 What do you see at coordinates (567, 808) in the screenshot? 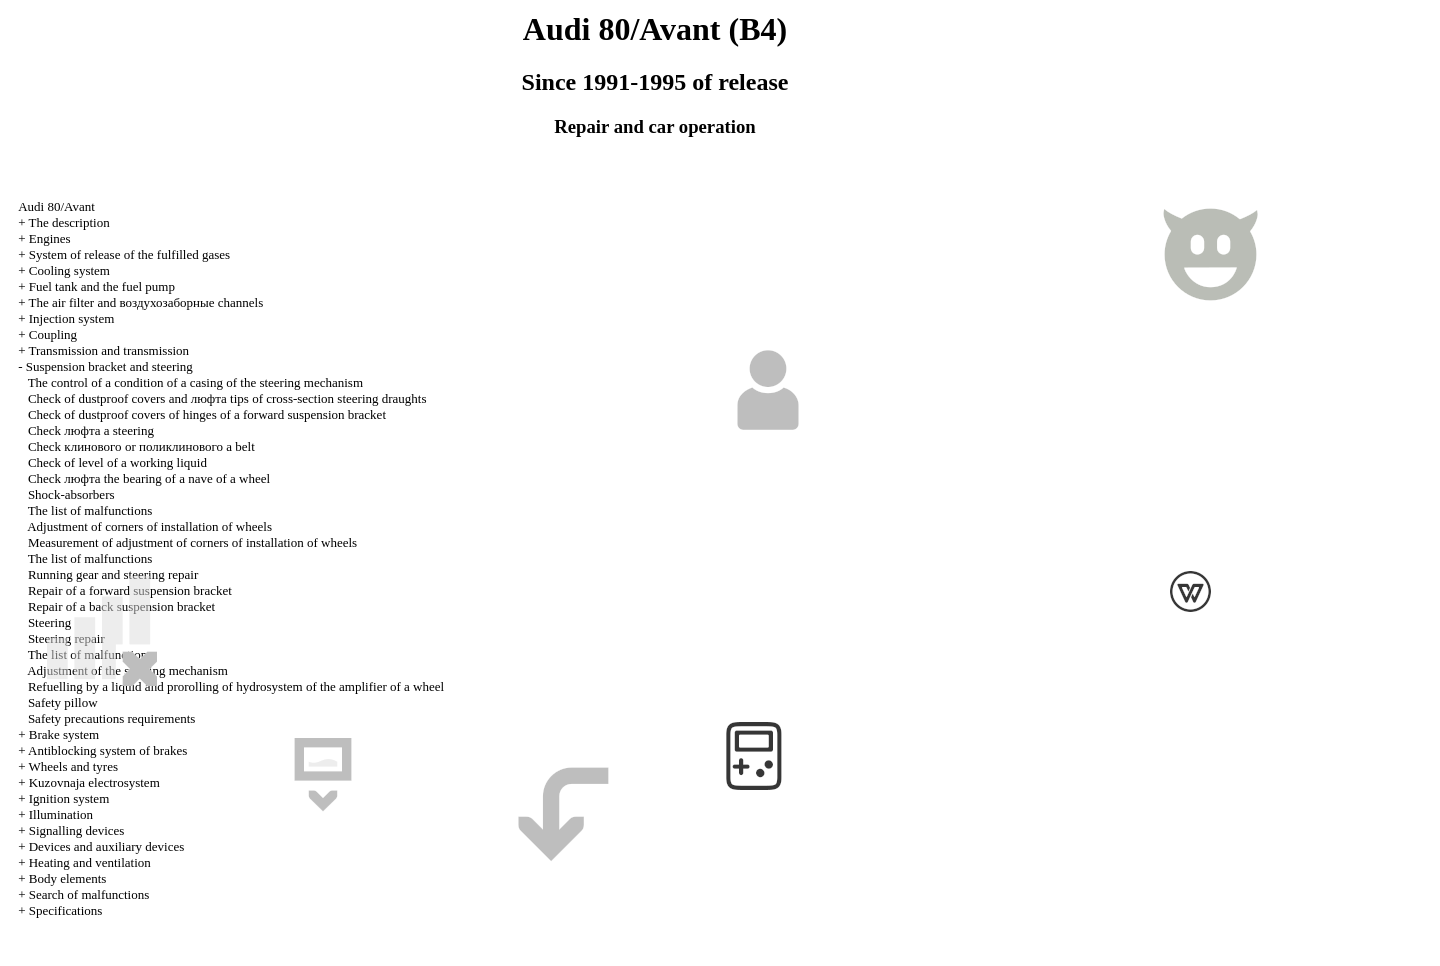
I see `rotate object counterclockwise` at bounding box center [567, 808].